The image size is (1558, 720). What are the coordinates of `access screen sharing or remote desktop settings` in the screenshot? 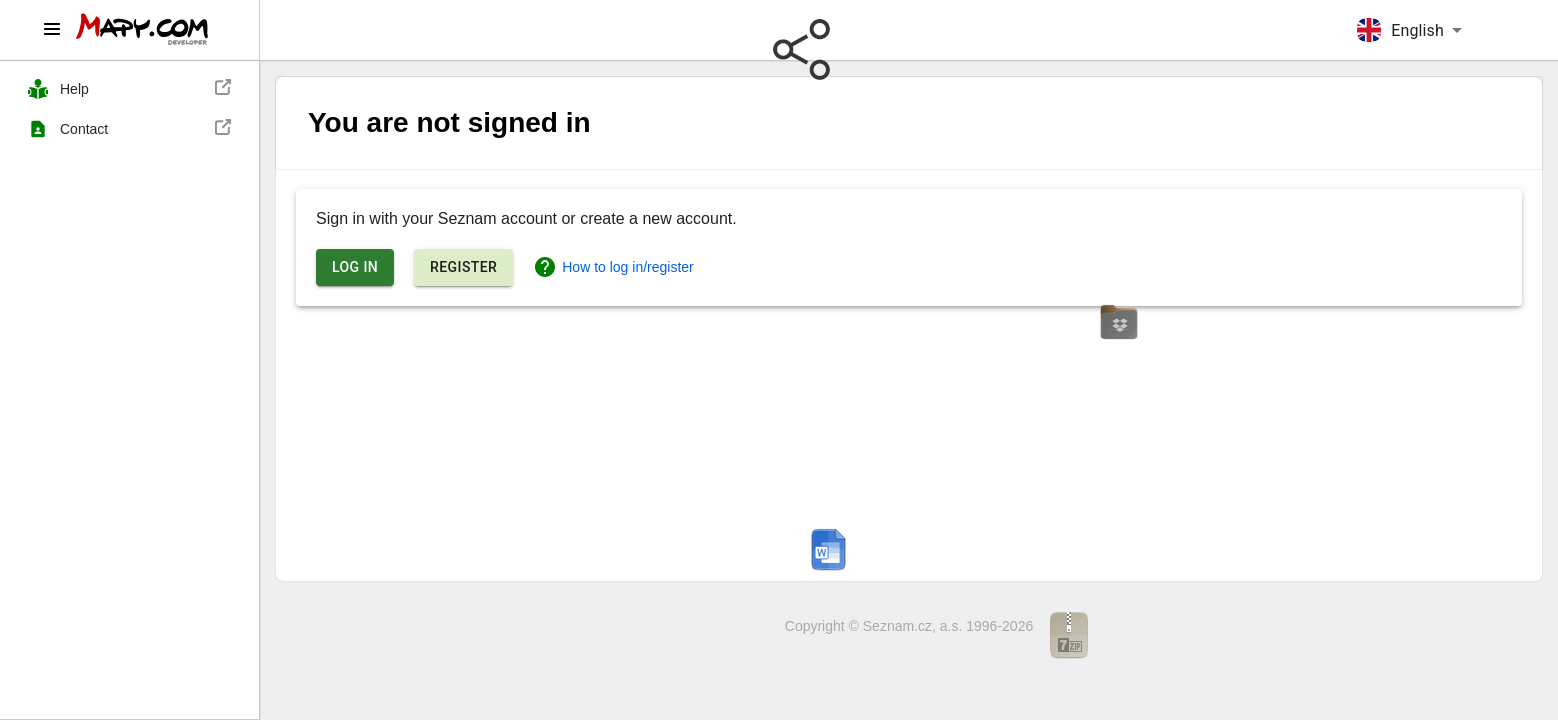 It's located at (801, 51).